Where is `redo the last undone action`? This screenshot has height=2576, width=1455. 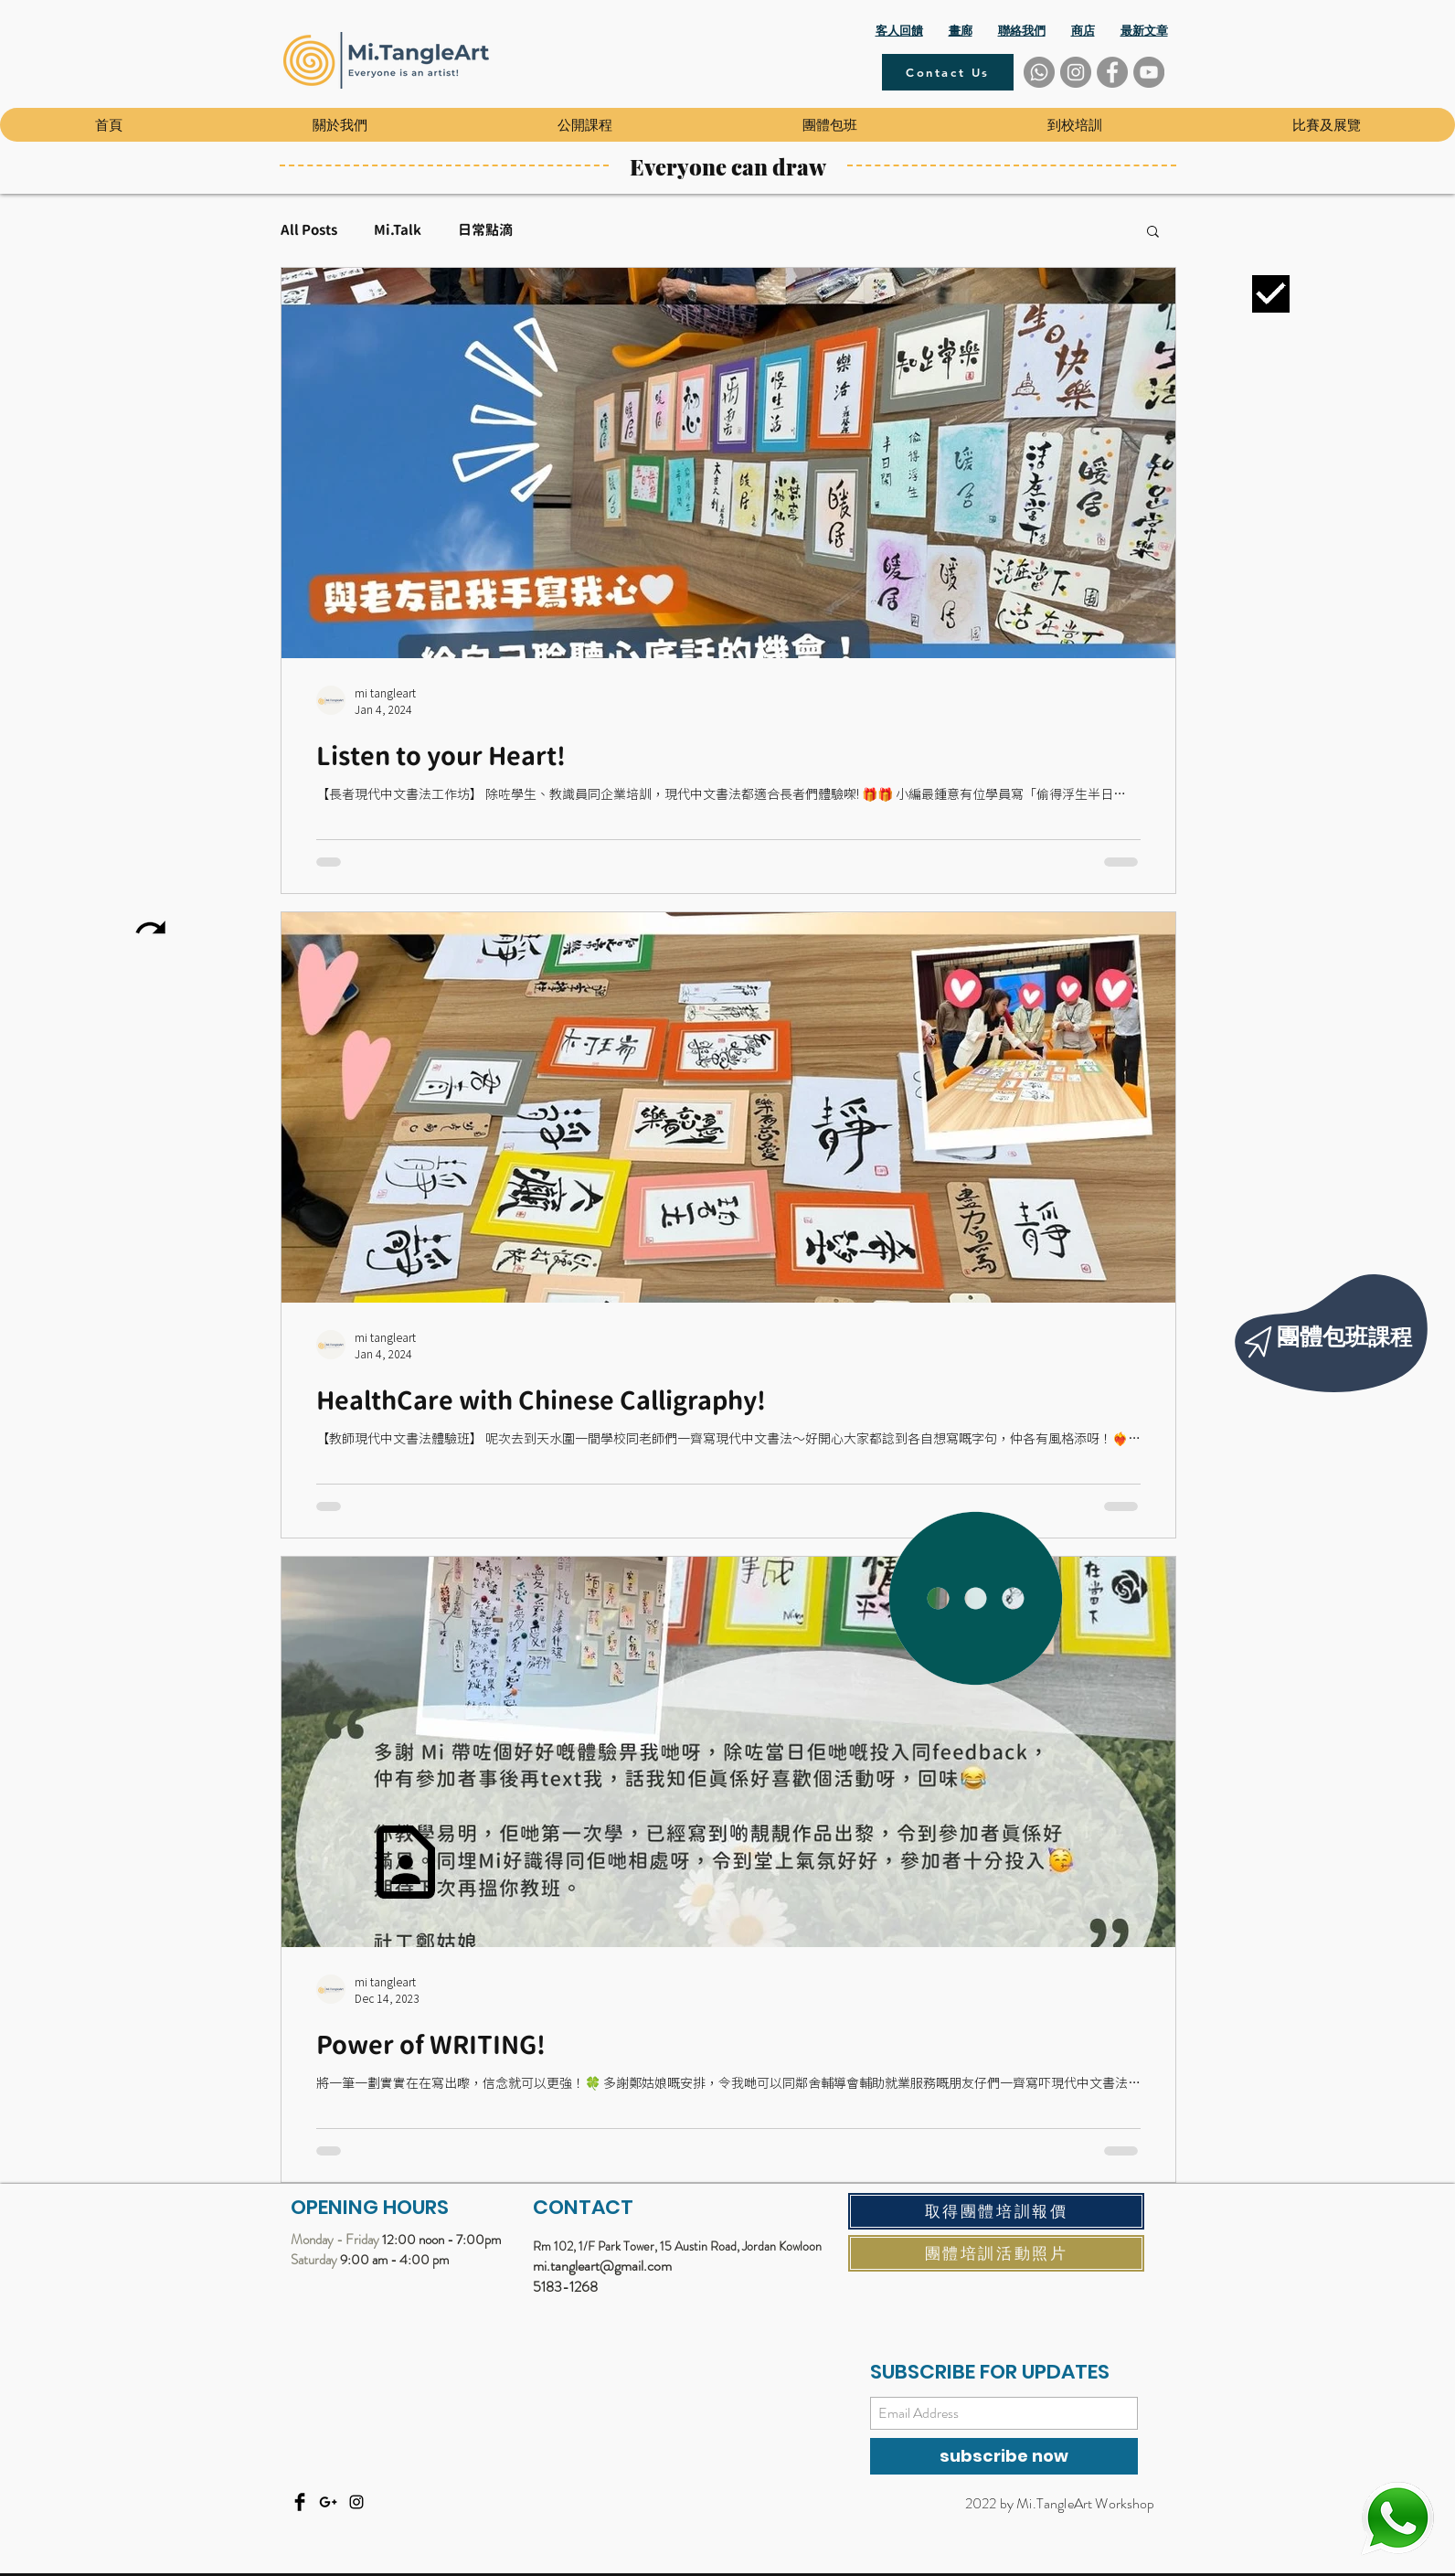
redo the last undone action is located at coordinates (151, 928).